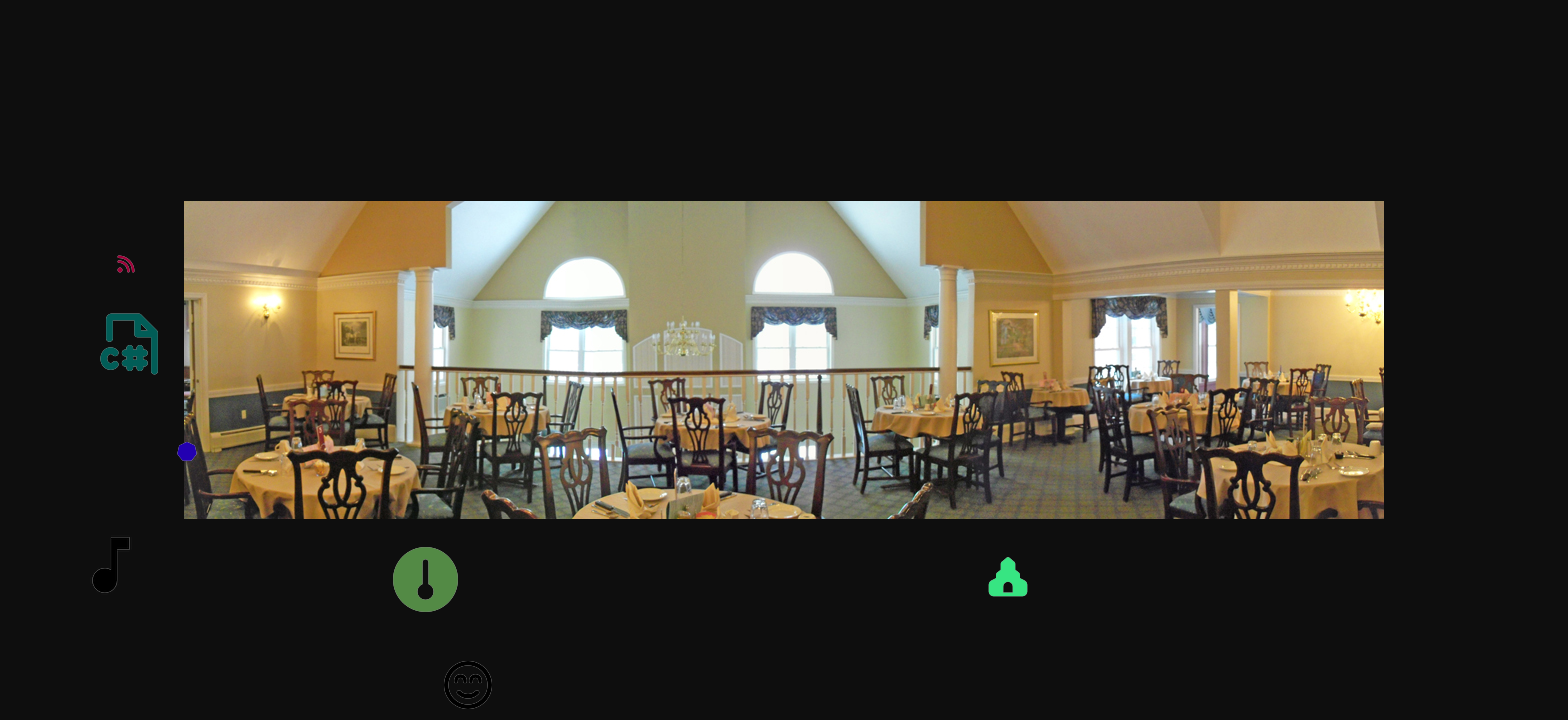  I want to click on subscribe to RSS feed, so click(126, 264).